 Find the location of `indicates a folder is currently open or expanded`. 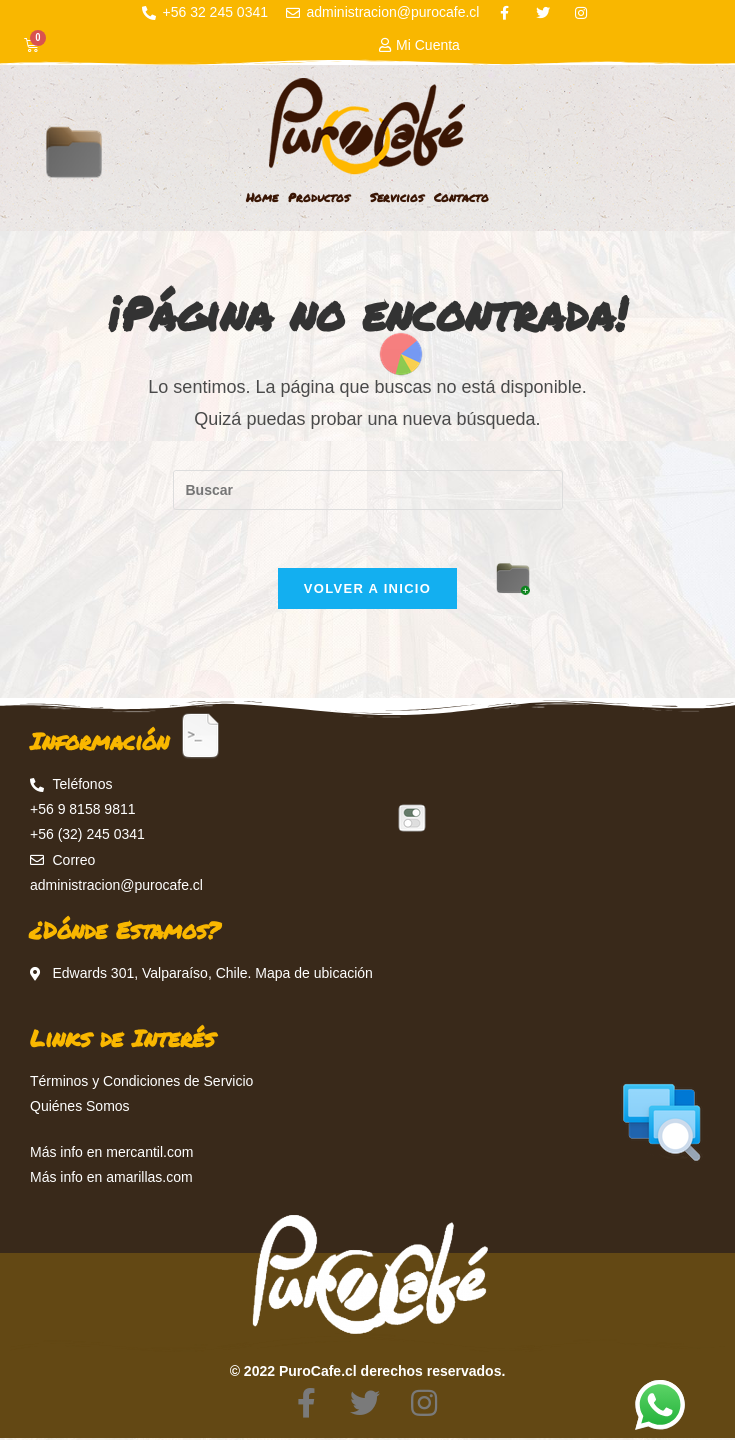

indicates a folder is currently open or expanded is located at coordinates (74, 152).